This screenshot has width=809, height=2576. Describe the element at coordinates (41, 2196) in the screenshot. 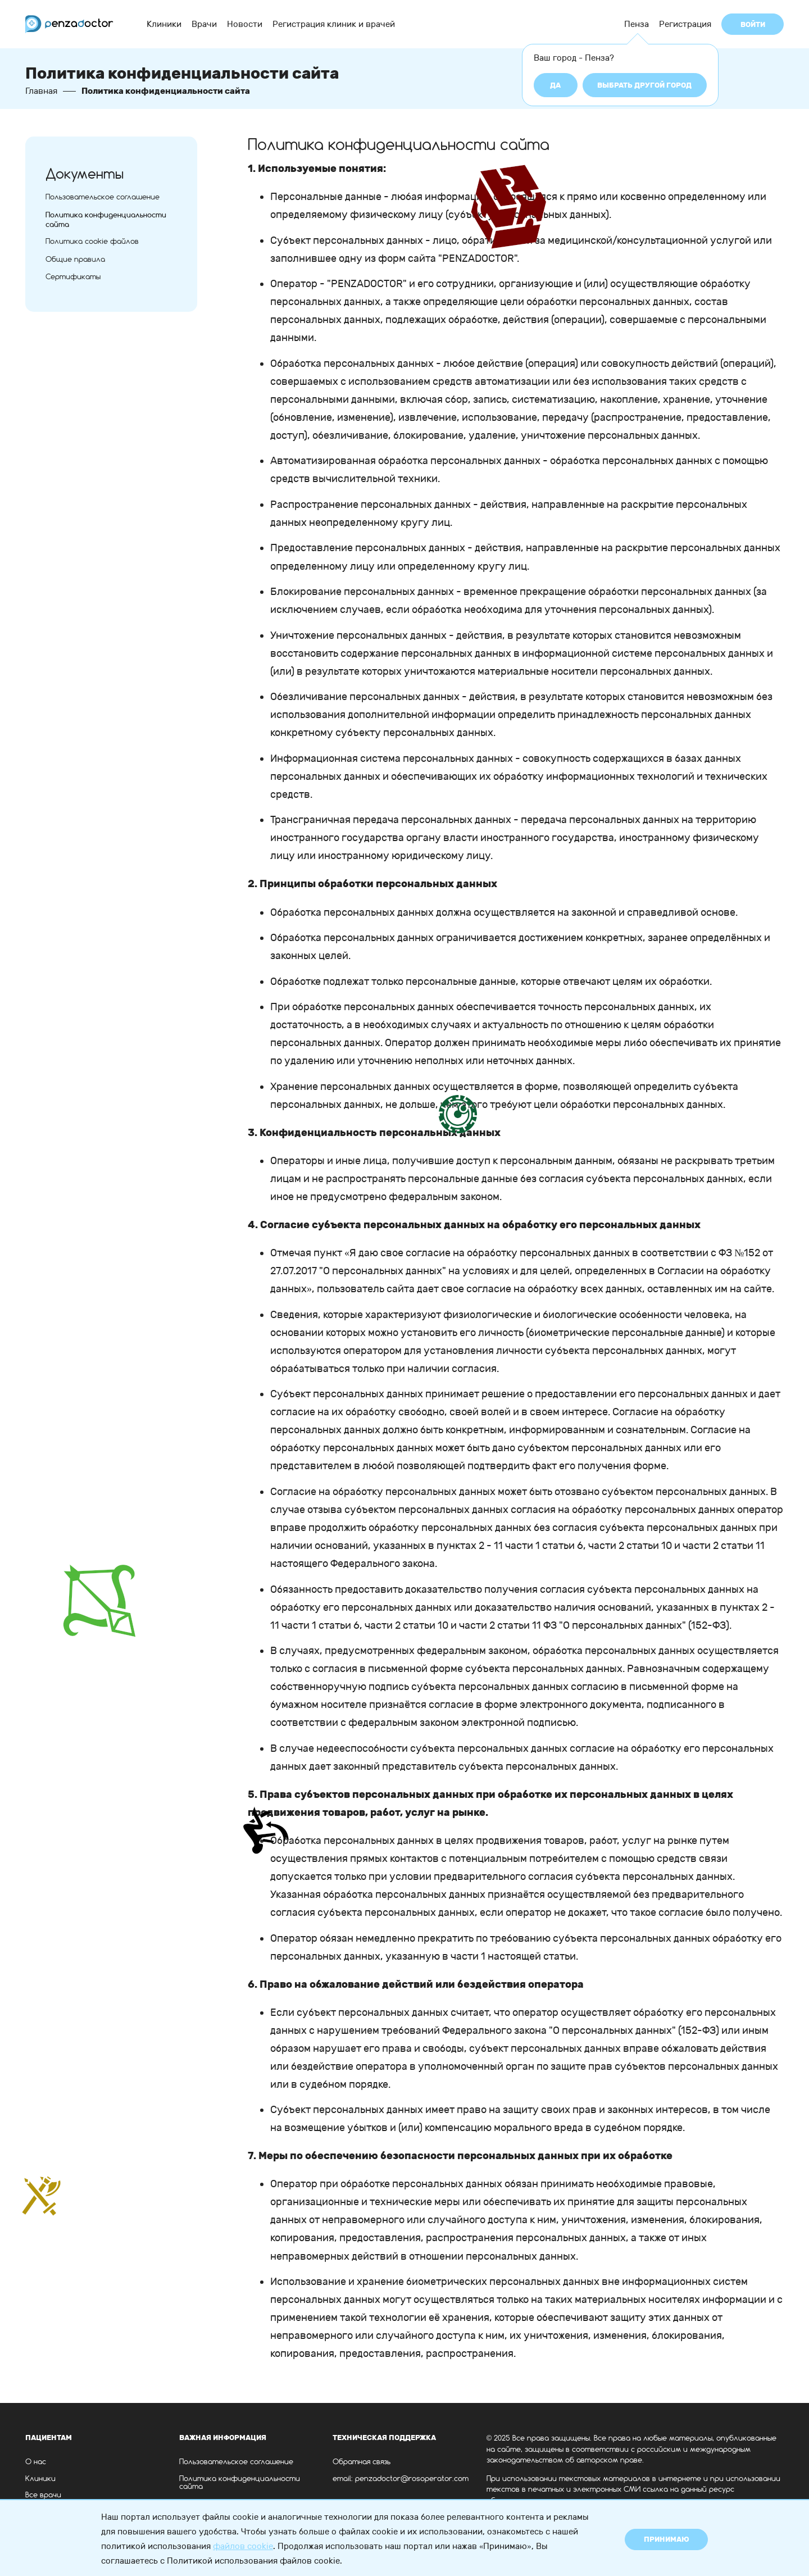

I see `access combat or battle features` at that location.